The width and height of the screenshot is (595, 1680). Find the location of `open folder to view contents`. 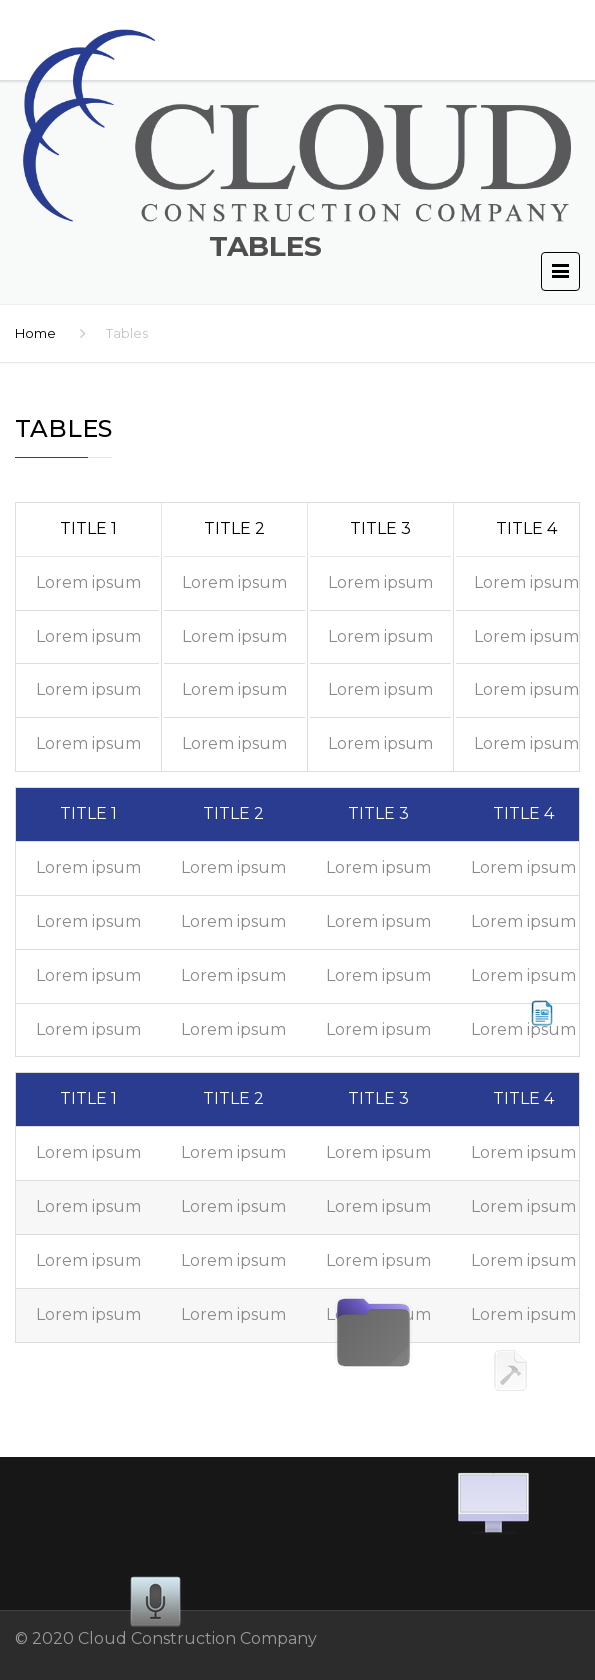

open folder to view contents is located at coordinates (373, 1332).